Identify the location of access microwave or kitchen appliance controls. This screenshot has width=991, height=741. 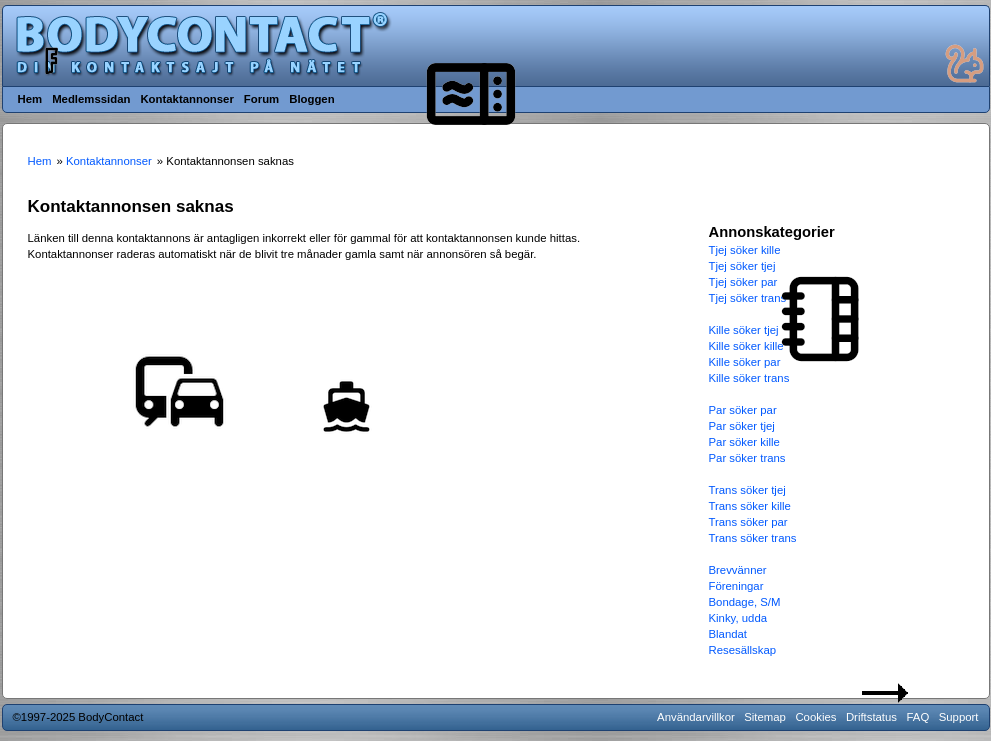
(471, 94).